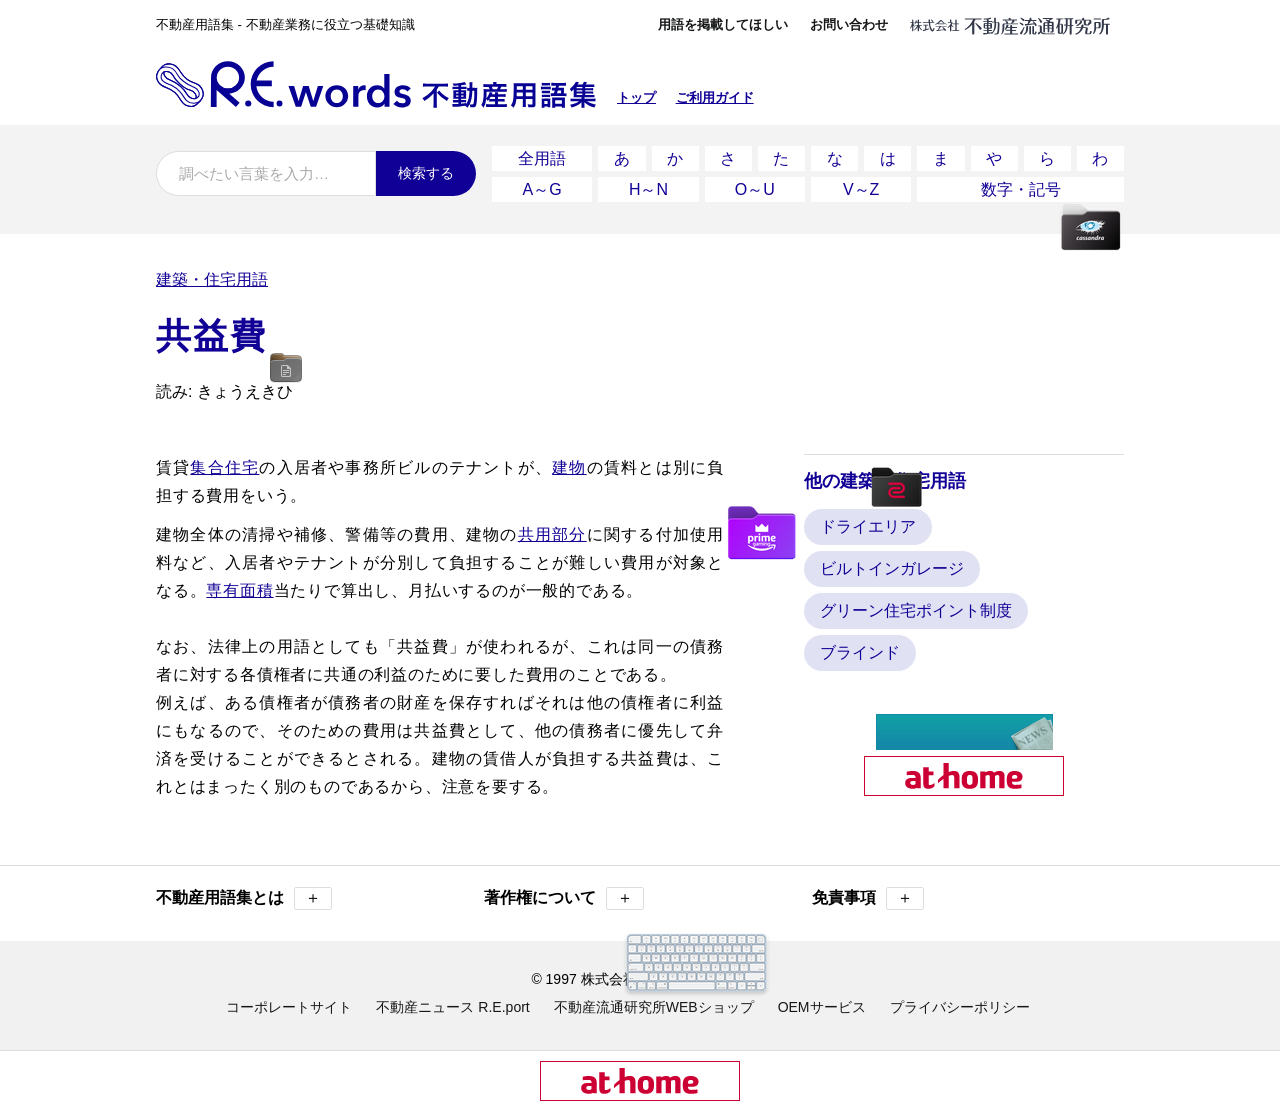 The height and width of the screenshot is (1111, 1280). What do you see at coordinates (896, 488) in the screenshot?
I see `folder containing BenQ ZOWIE gaming peripherals software or drivers` at bounding box center [896, 488].